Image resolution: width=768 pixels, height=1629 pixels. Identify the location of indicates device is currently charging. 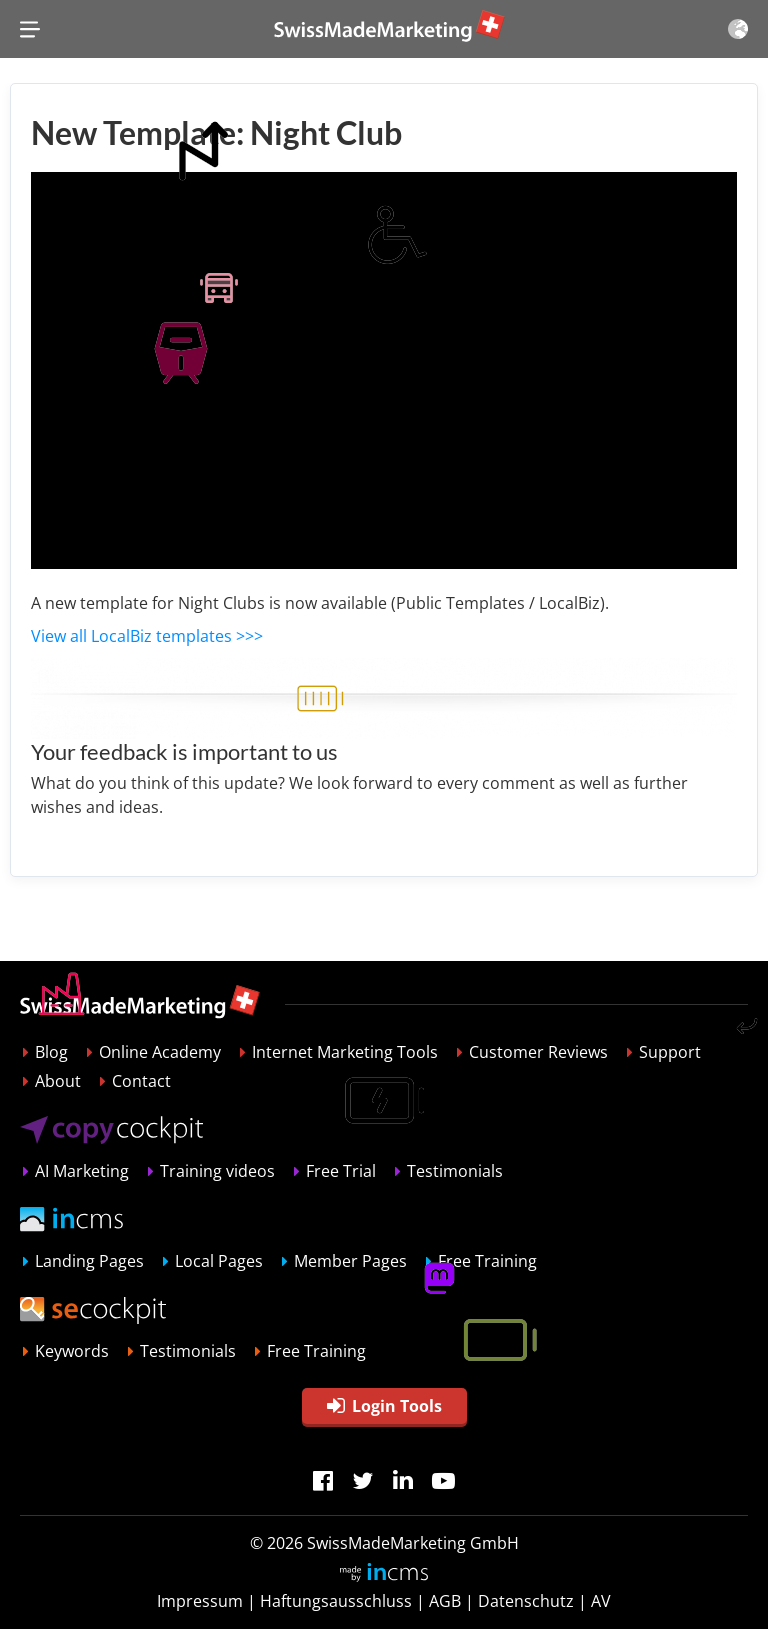
(383, 1100).